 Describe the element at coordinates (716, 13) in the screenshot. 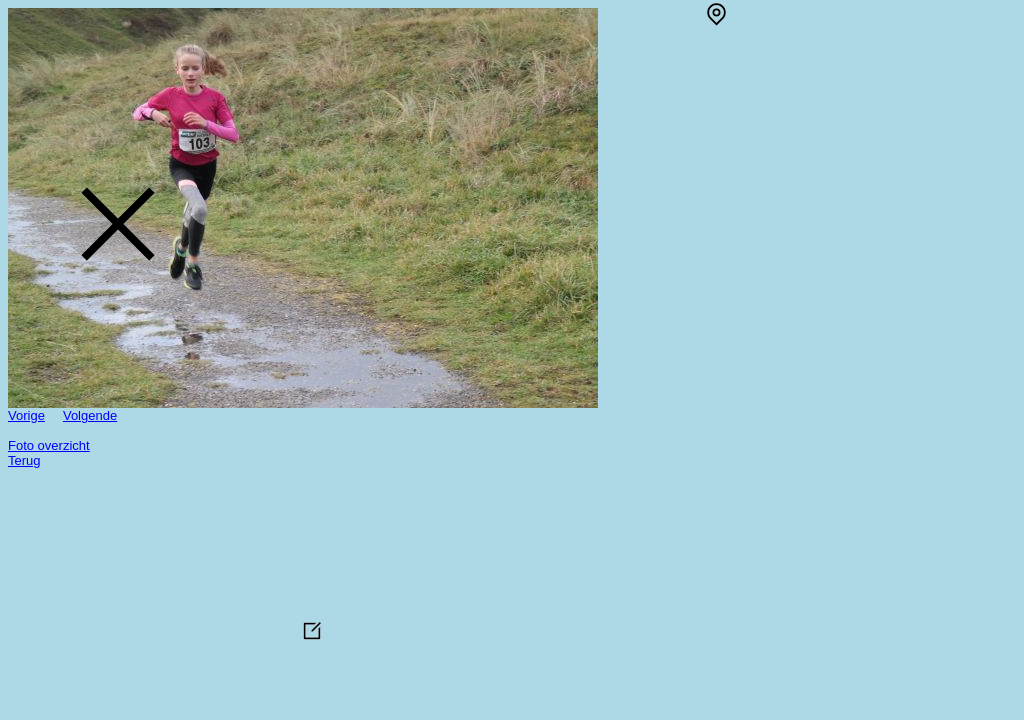

I see `mark a location on the map` at that location.